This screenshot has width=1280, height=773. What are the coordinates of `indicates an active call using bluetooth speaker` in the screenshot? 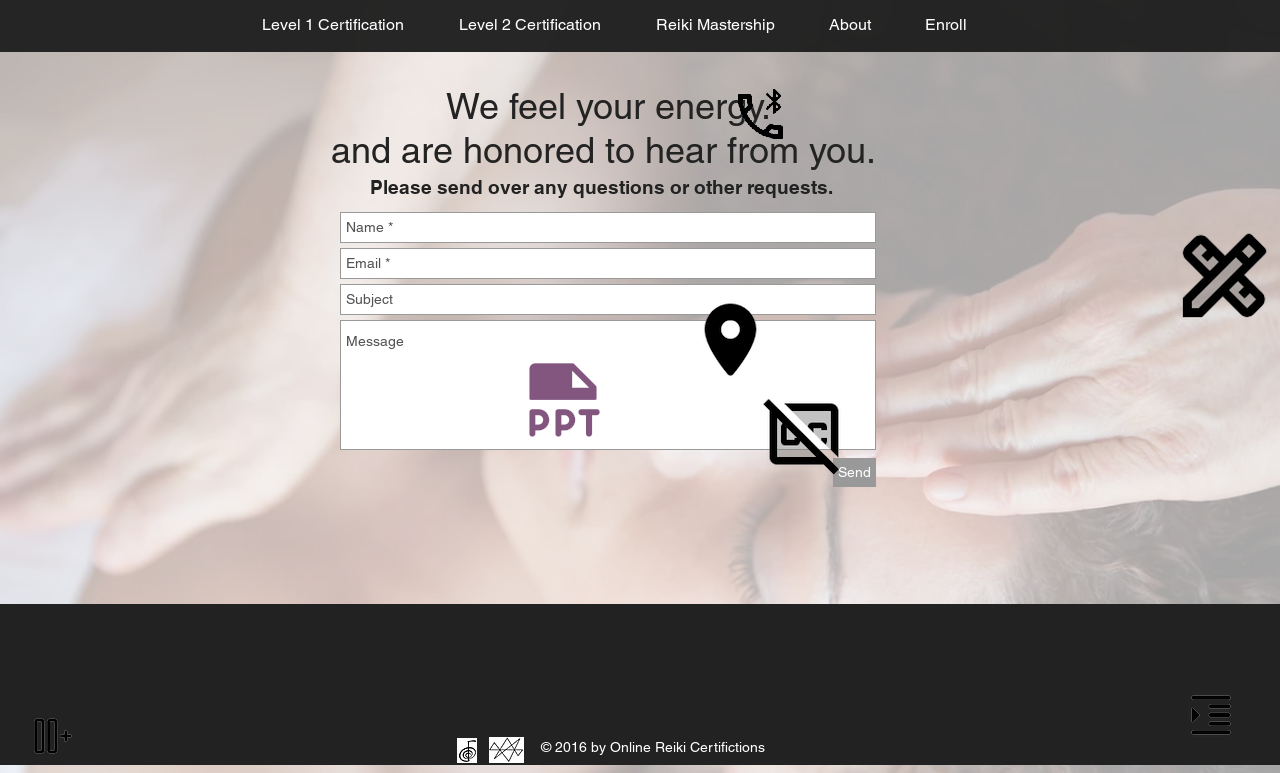 It's located at (760, 116).